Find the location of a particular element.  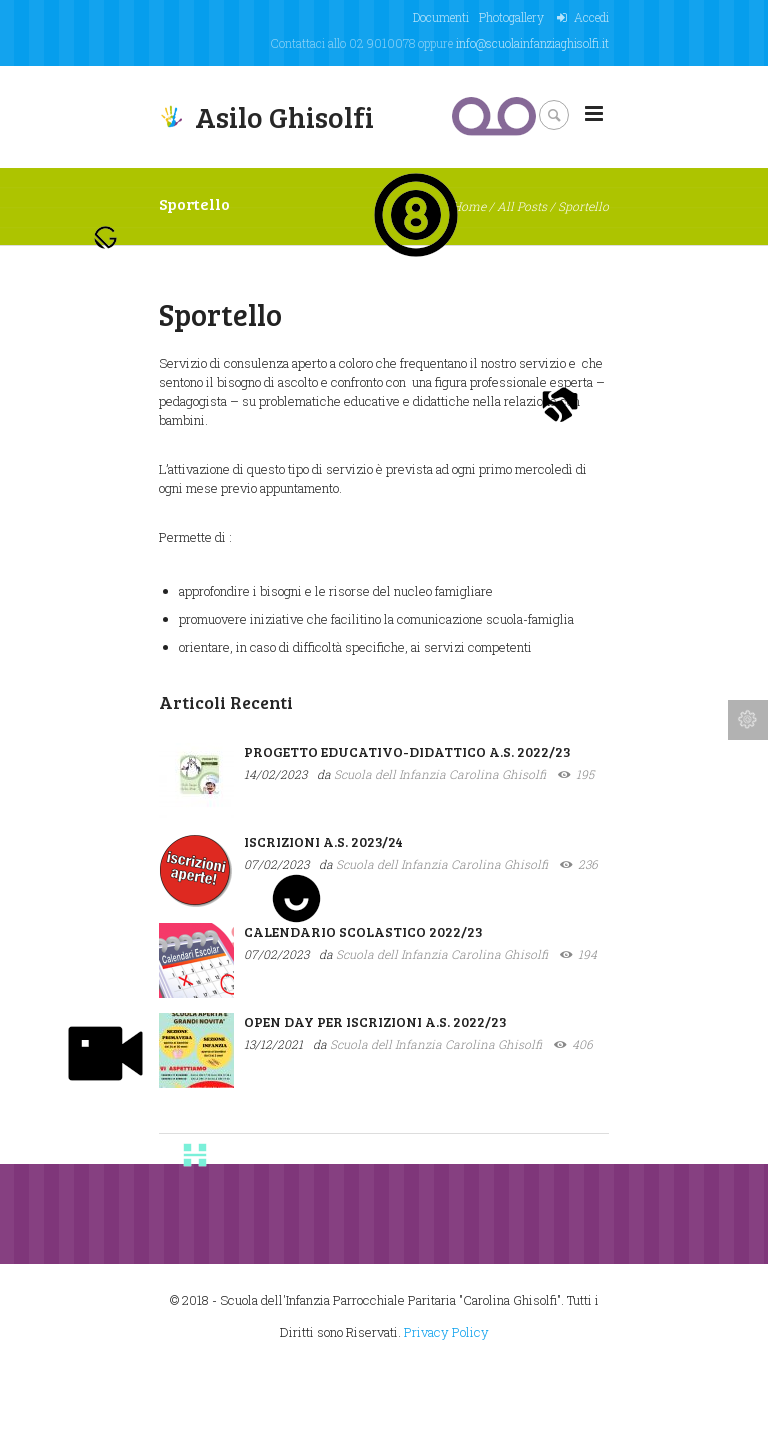

gatsby framework logo is located at coordinates (105, 237).